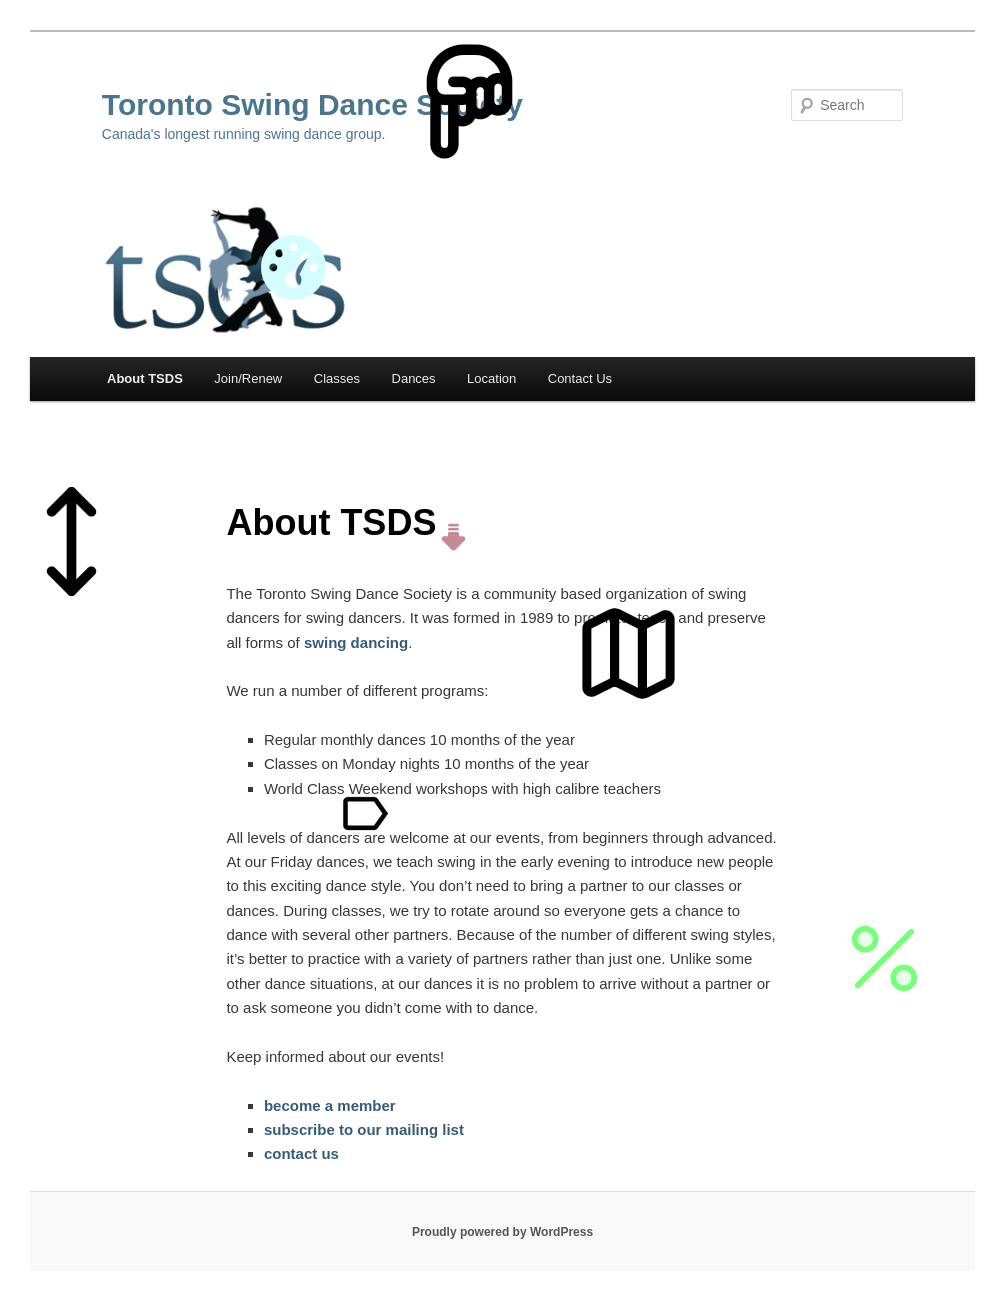 Image resolution: width=1005 pixels, height=1301 pixels. I want to click on view performance or speed metrics, so click(293, 267).